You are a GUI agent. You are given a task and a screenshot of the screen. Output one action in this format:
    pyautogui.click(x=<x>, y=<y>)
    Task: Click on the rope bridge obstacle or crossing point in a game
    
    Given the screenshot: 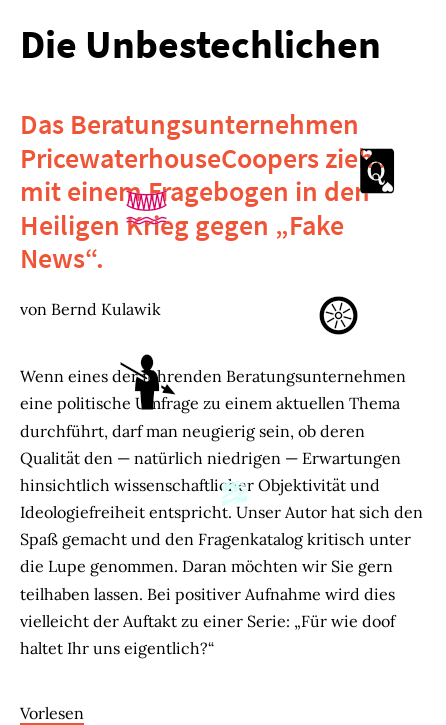 What is the action you would take?
    pyautogui.click(x=146, y=205)
    